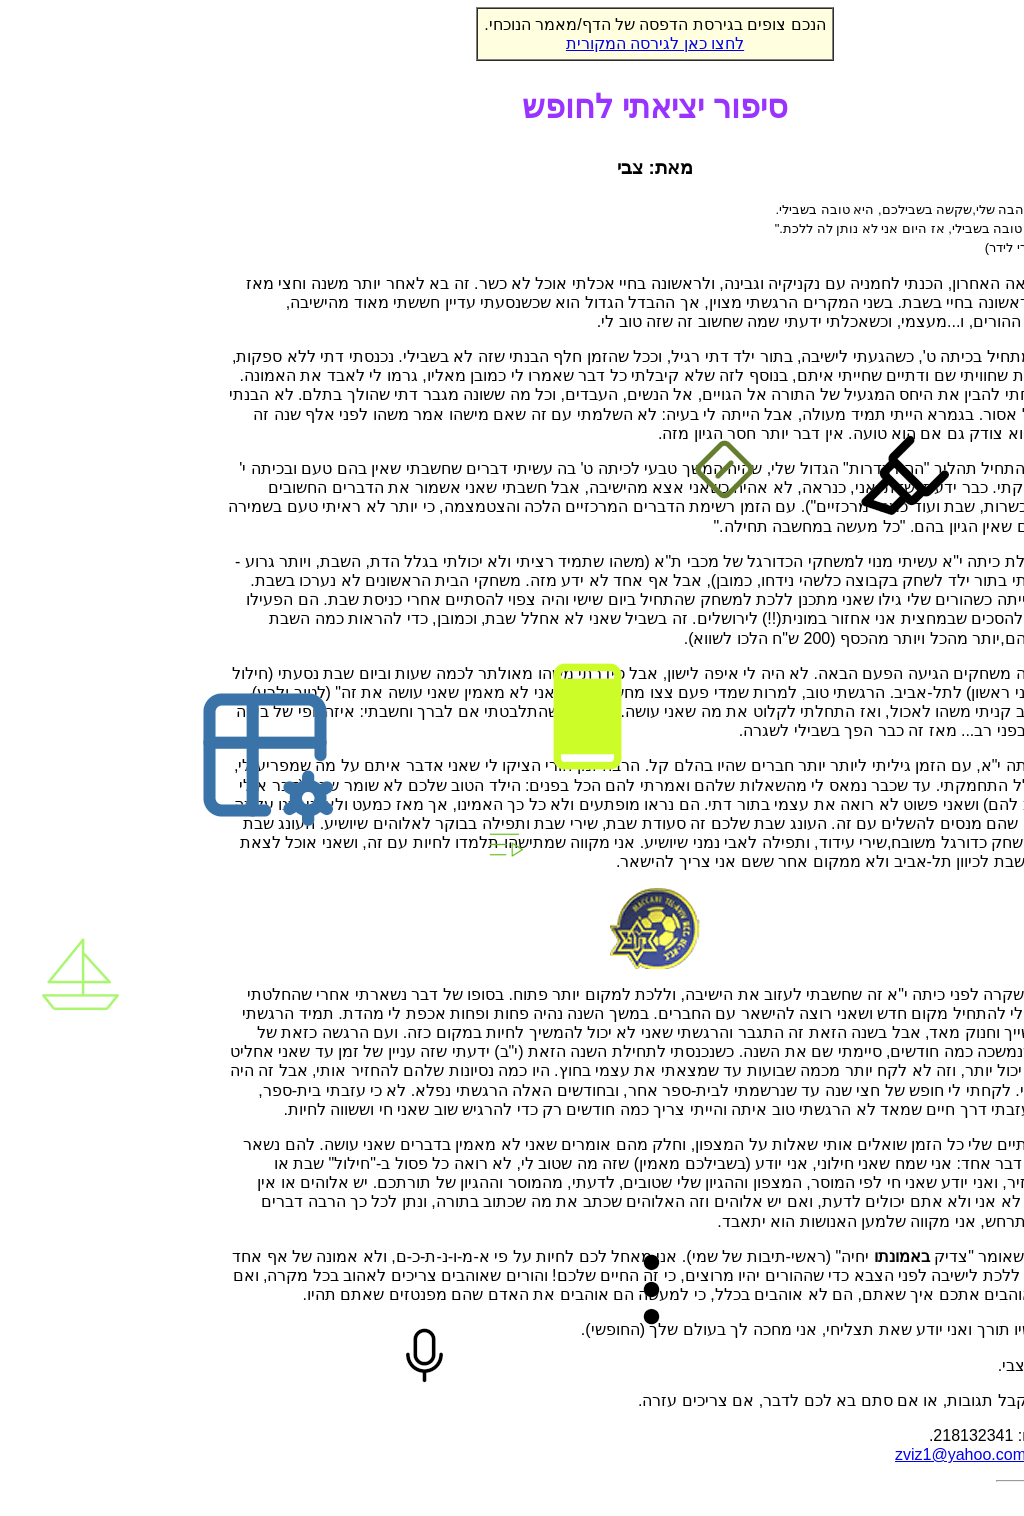  I want to click on highlight or mark selected text, so click(903, 479).